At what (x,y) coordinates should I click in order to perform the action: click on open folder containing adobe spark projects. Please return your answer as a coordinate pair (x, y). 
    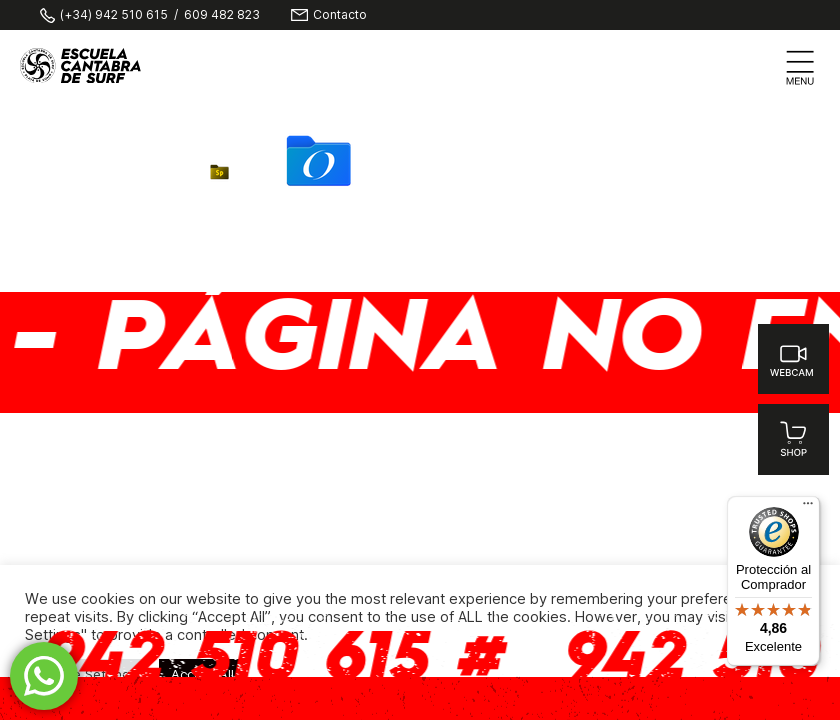
    Looking at the image, I should click on (219, 172).